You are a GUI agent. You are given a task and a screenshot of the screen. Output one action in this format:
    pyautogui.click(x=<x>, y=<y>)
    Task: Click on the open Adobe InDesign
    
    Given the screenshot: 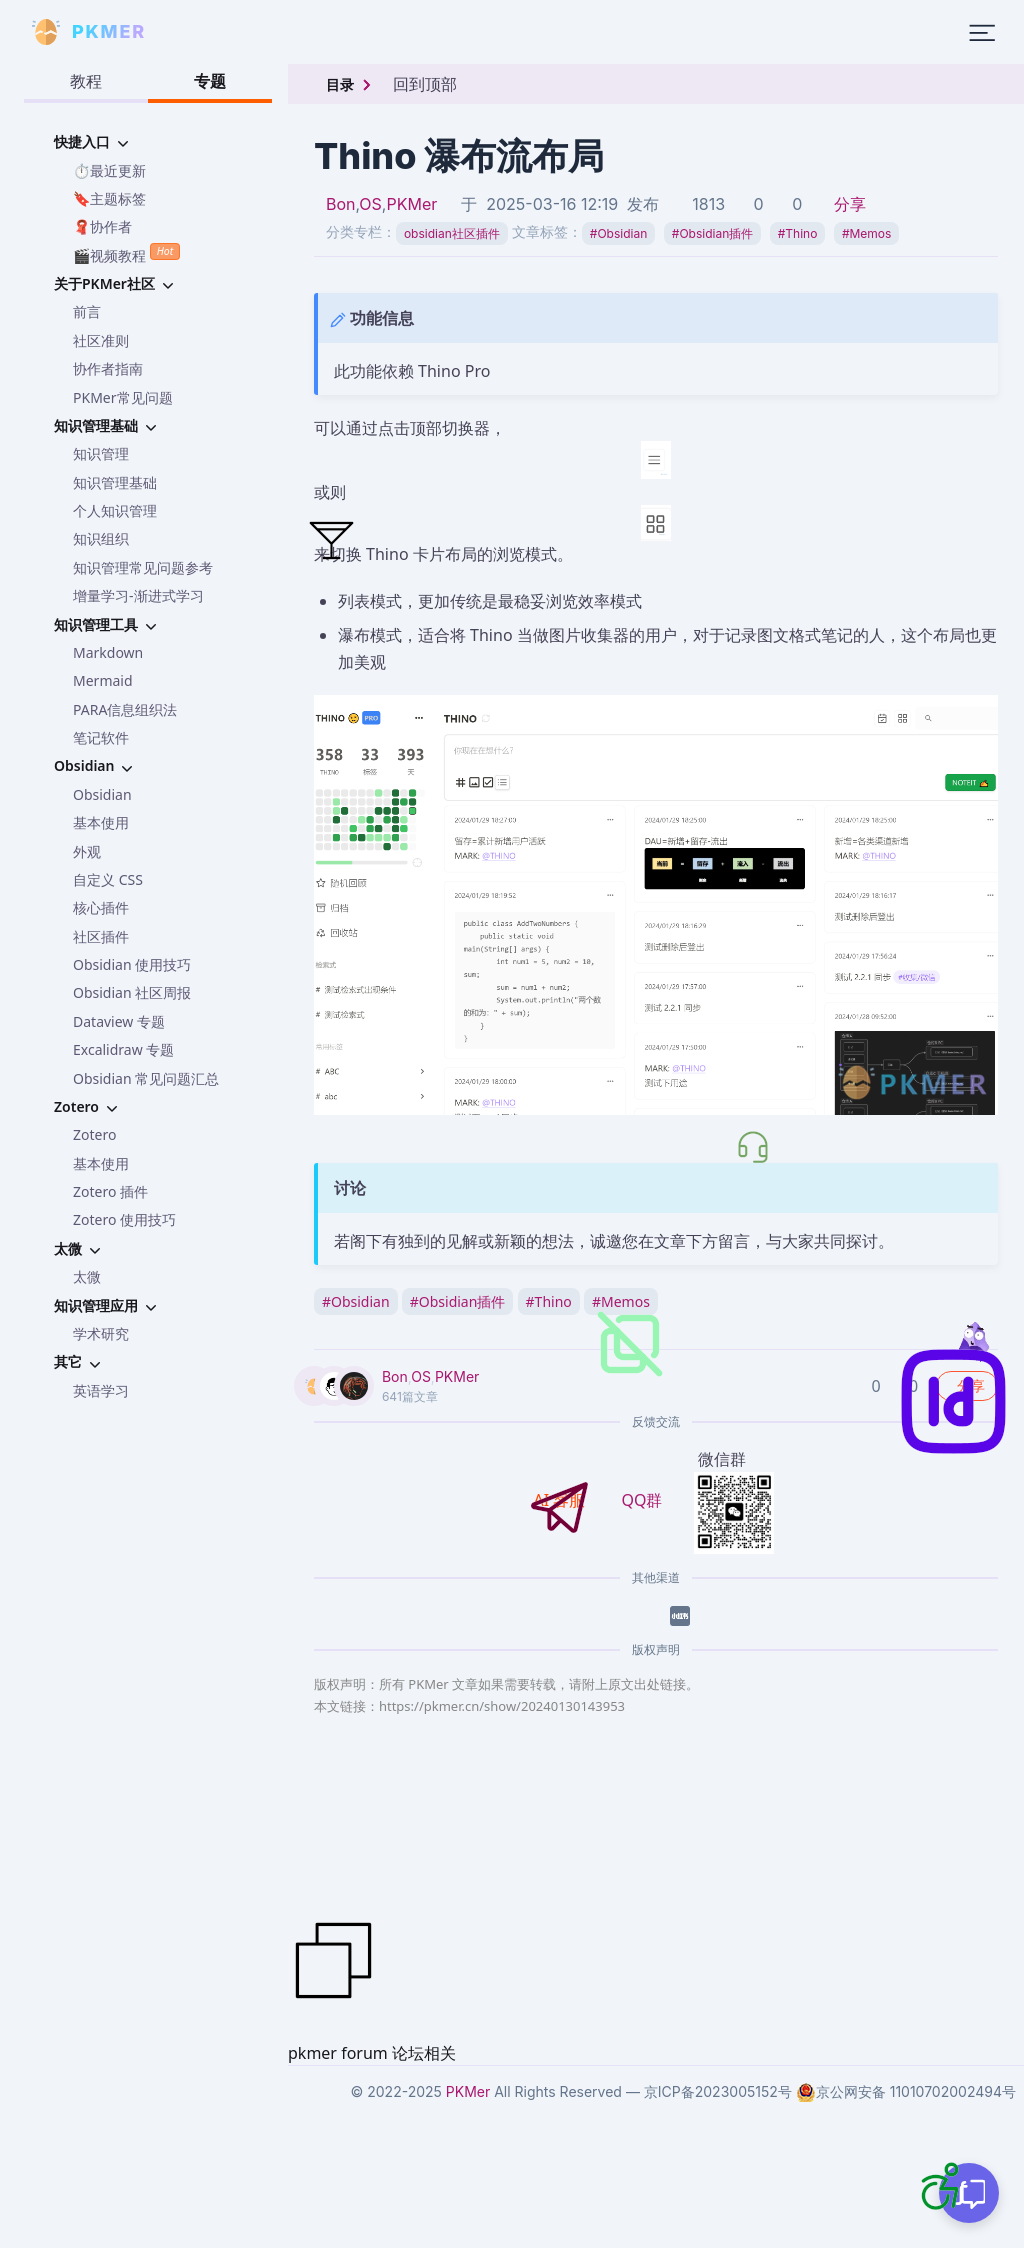 What is the action you would take?
    pyautogui.click(x=953, y=1401)
    